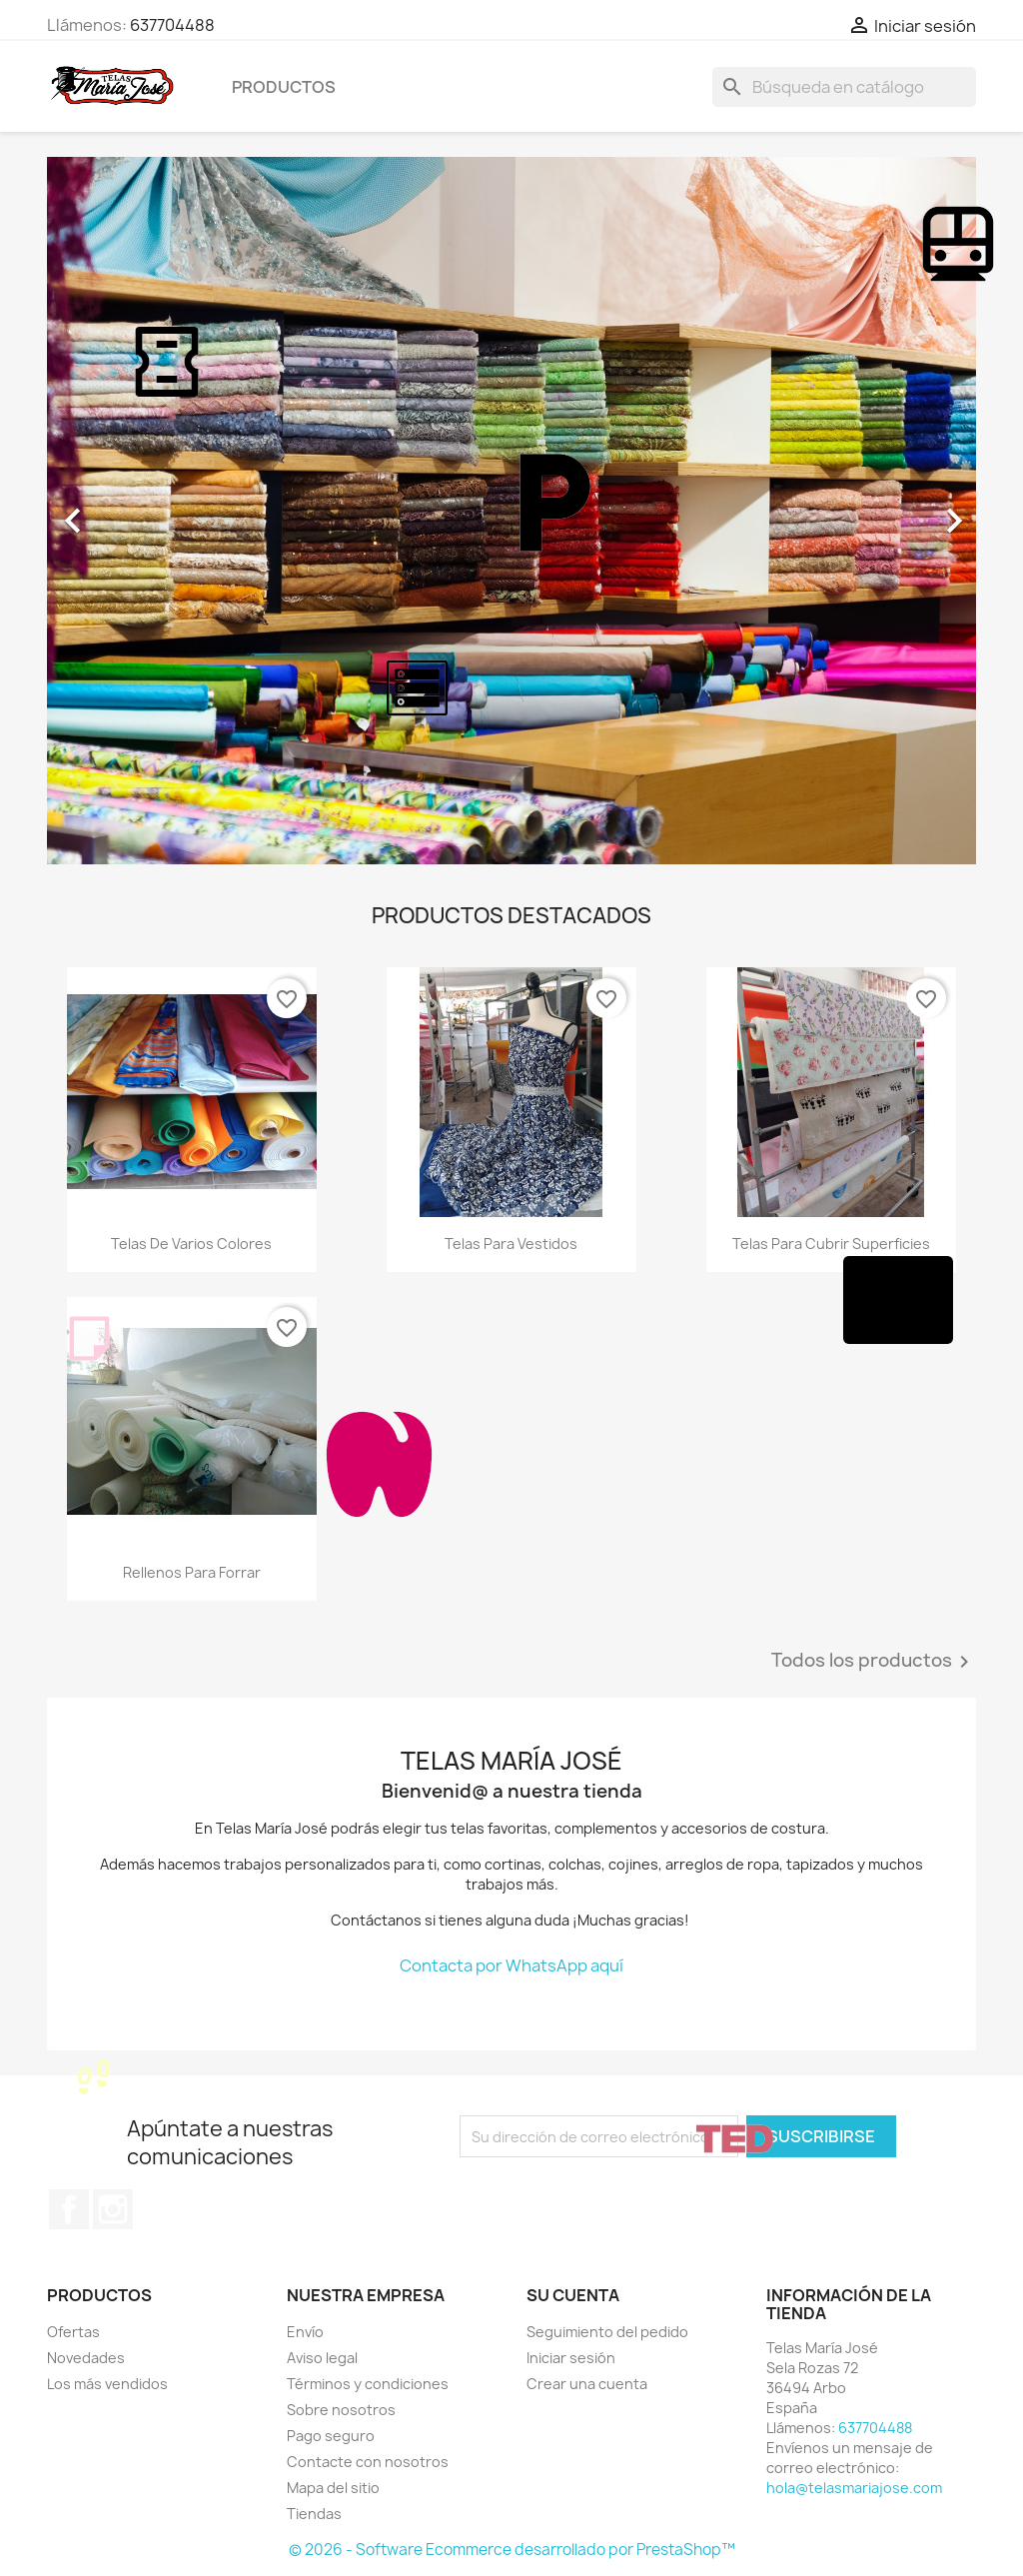  What do you see at coordinates (417, 687) in the screenshot?
I see `openmediavault network-attached storage application` at bounding box center [417, 687].